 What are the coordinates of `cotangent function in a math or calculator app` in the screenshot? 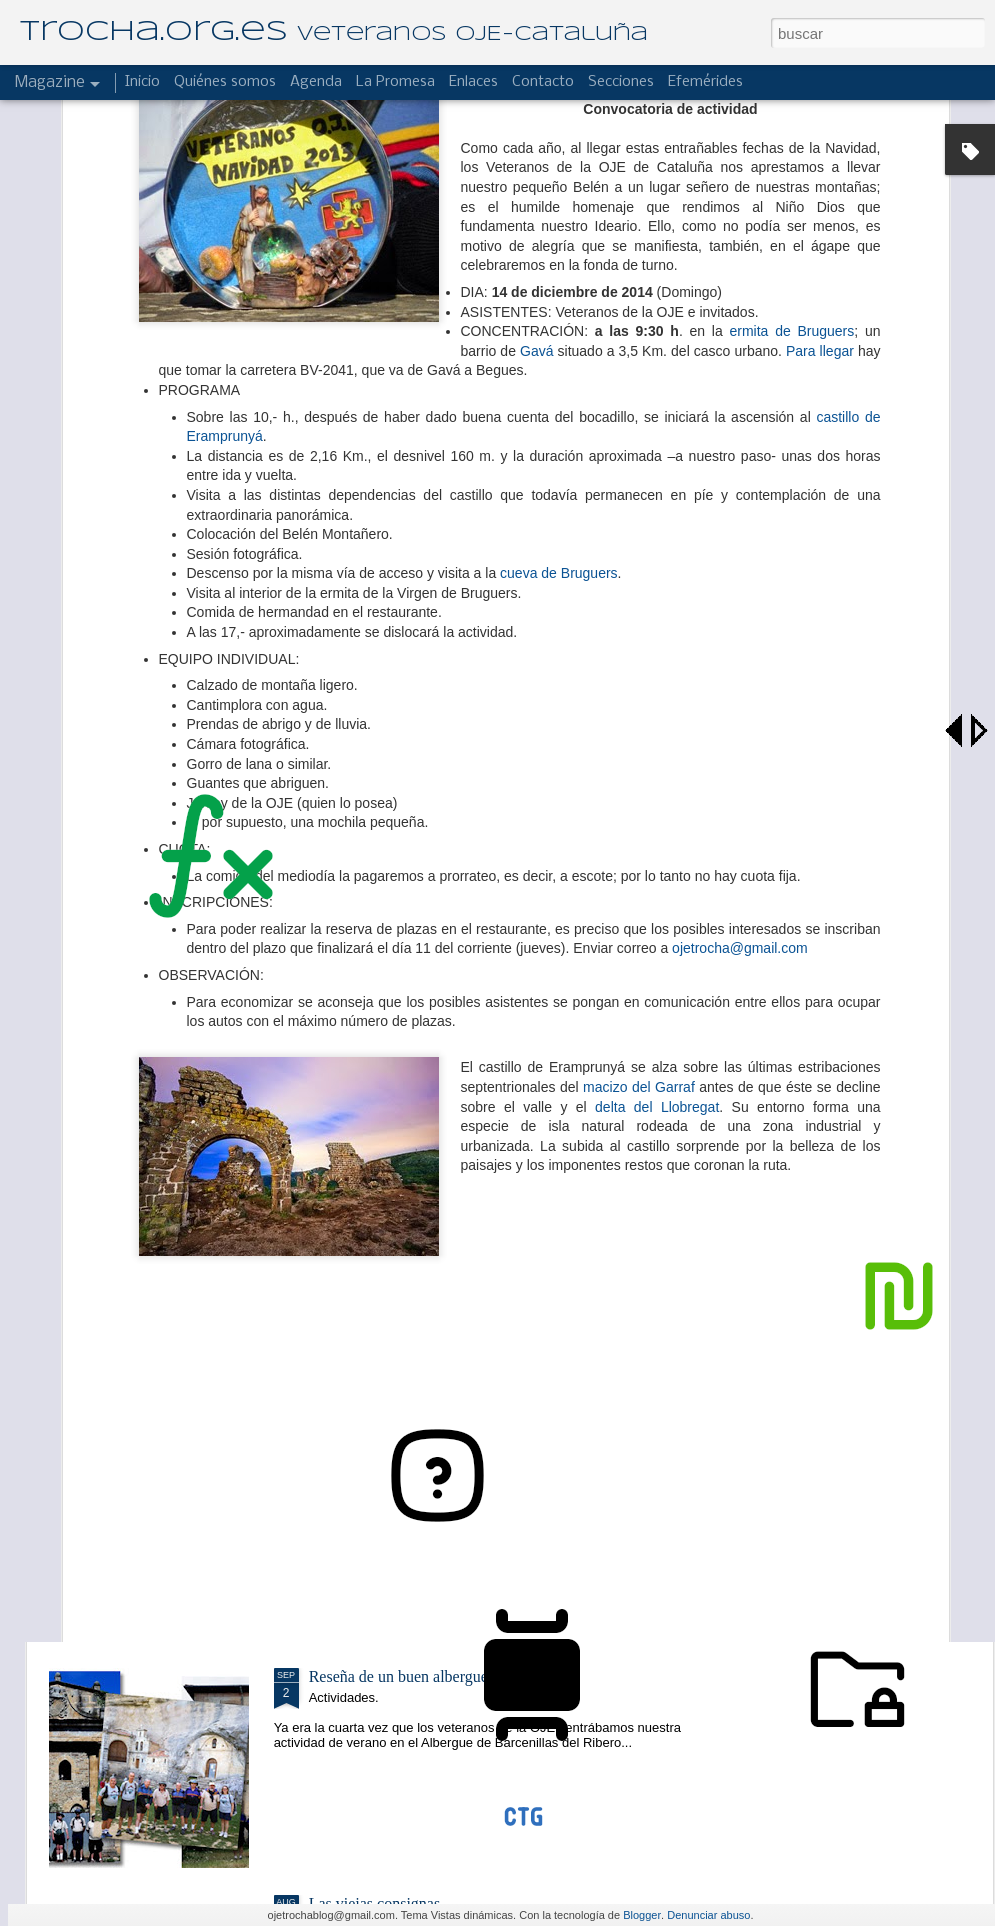 It's located at (523, 1816).